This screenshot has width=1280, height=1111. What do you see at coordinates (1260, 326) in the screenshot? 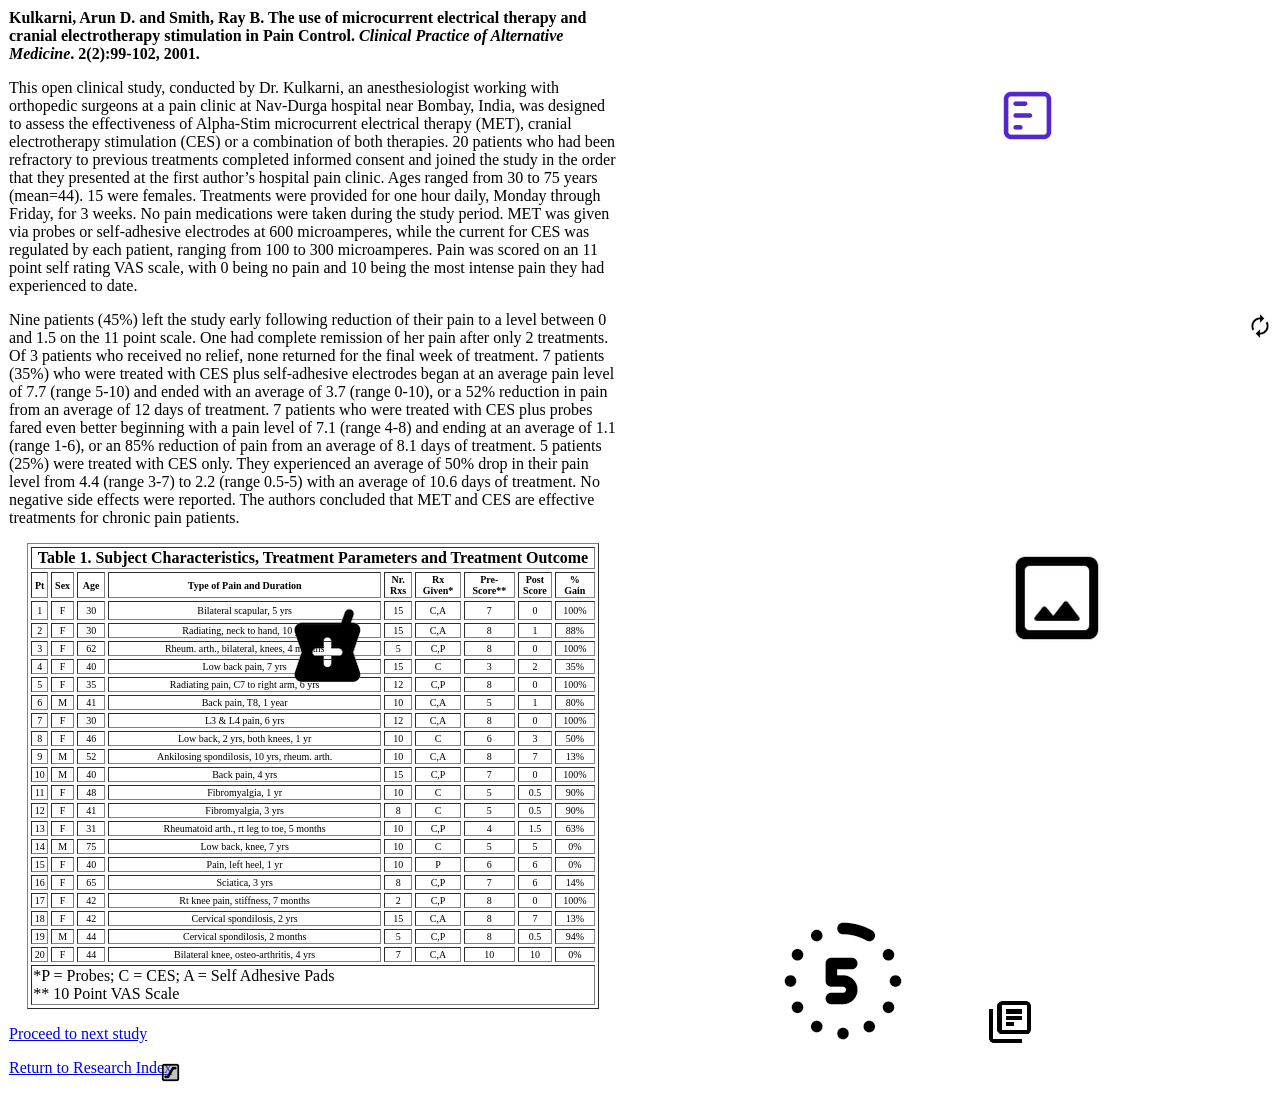
I see `refresh or reload content` at bounding box center [1260, 326].